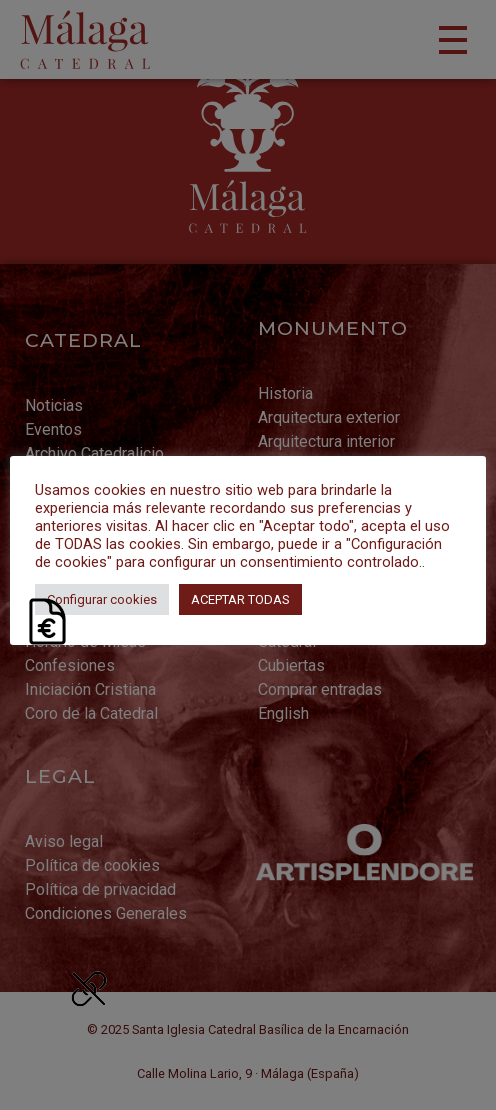  Describe the element at coordinates (47, 621) in the screenshot. I see `view euro invoice or financial document` at that location.